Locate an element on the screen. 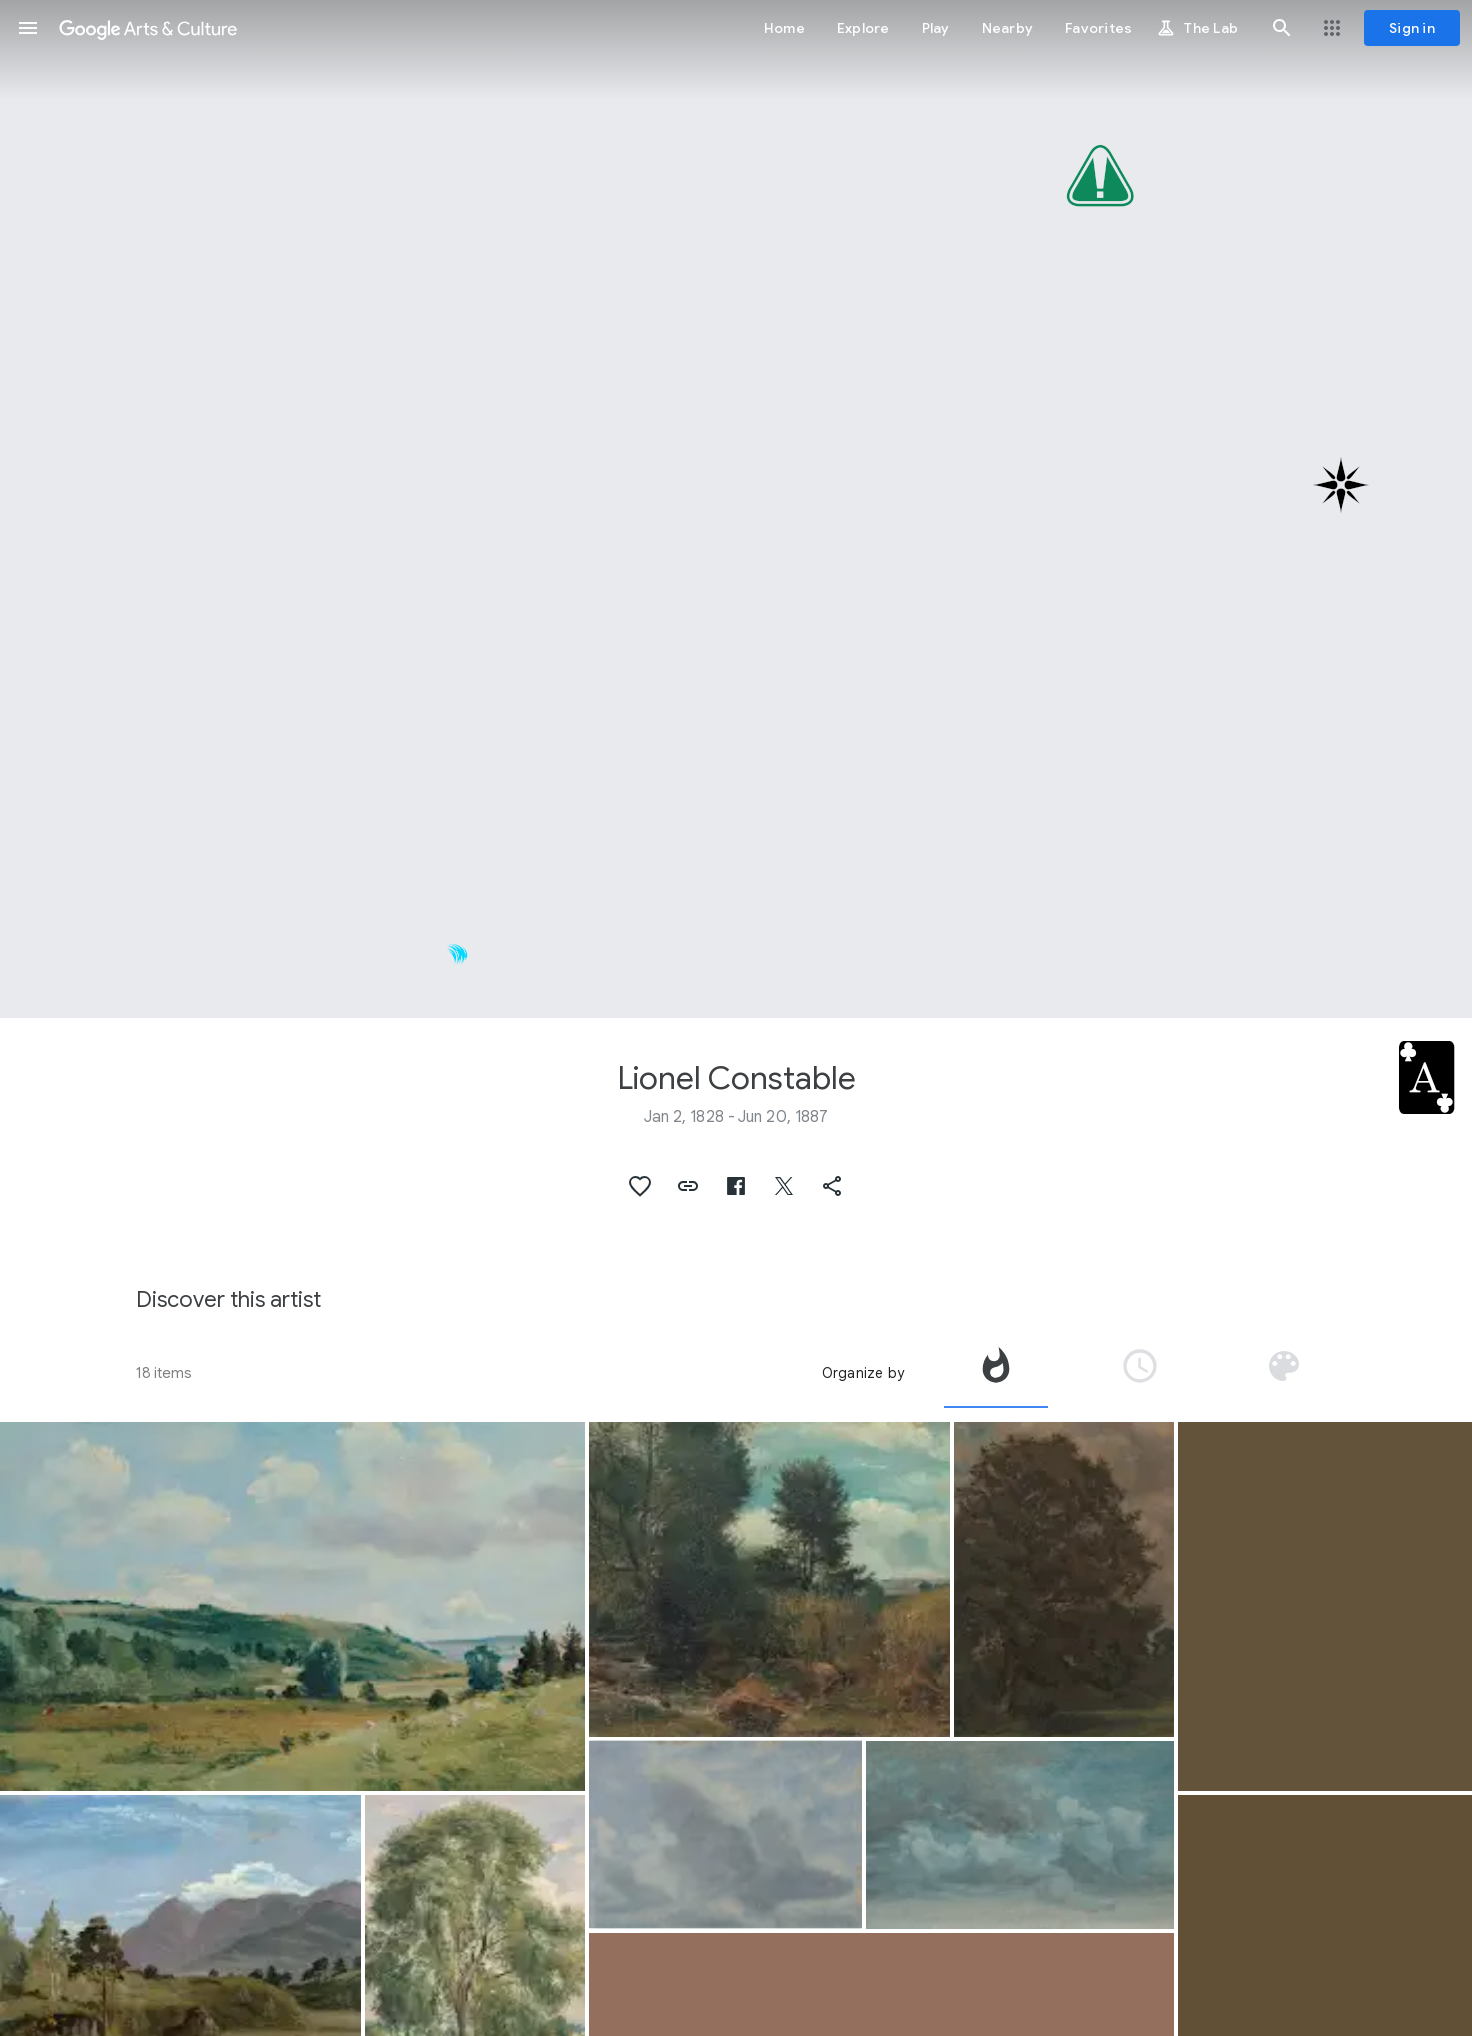 The width and height of the screenshot is (1472, 2036). play a card game is located at coordinates (1426, 1077).